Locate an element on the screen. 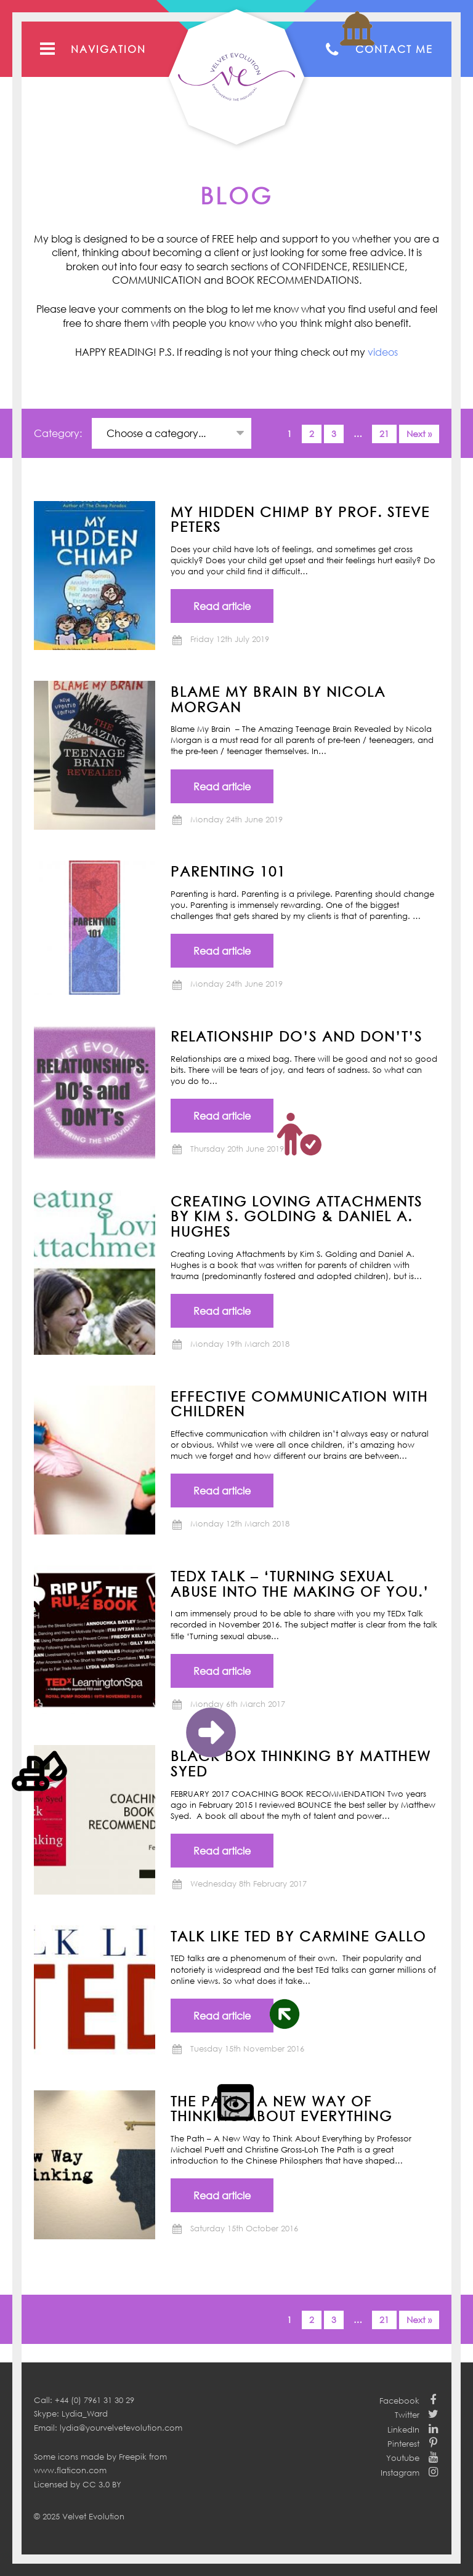 The height and width of the screenshot is (2576, 473). navigate back to previous screen is located at coordinates (285, 2014).